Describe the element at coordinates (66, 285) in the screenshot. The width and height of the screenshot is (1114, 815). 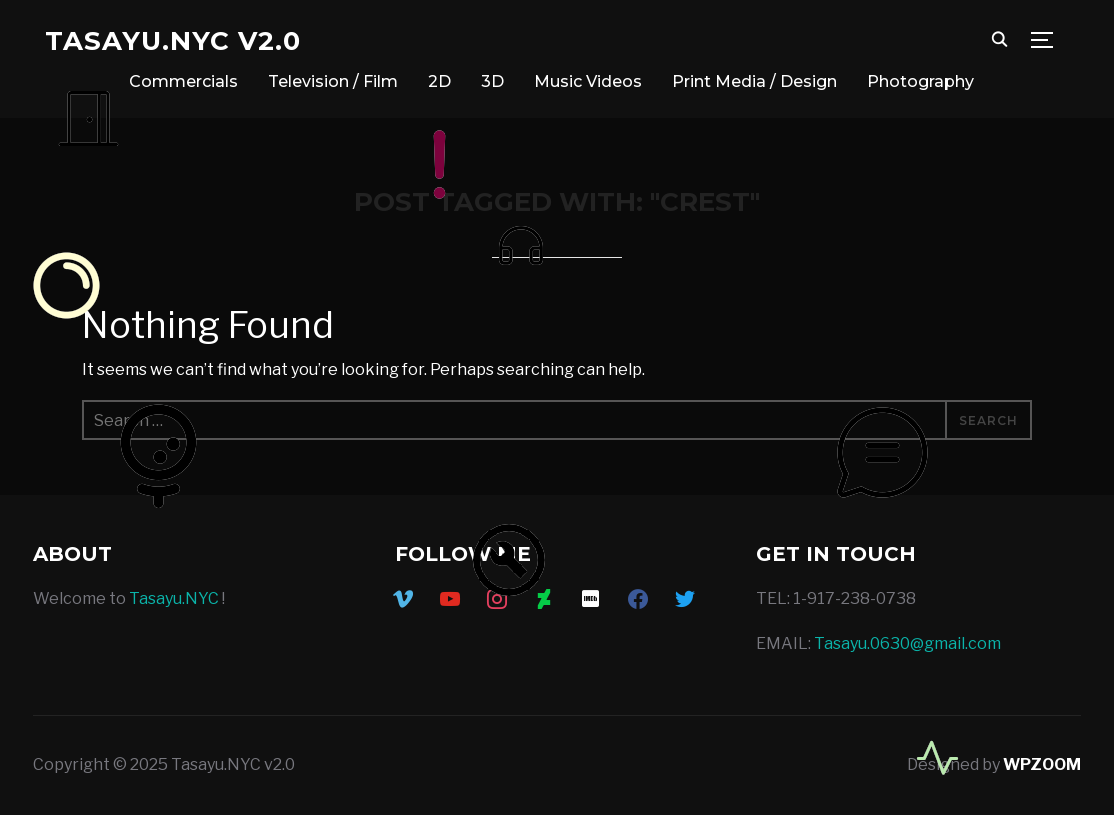
I see `apply inner shadow effect to top-right corner` at that location.